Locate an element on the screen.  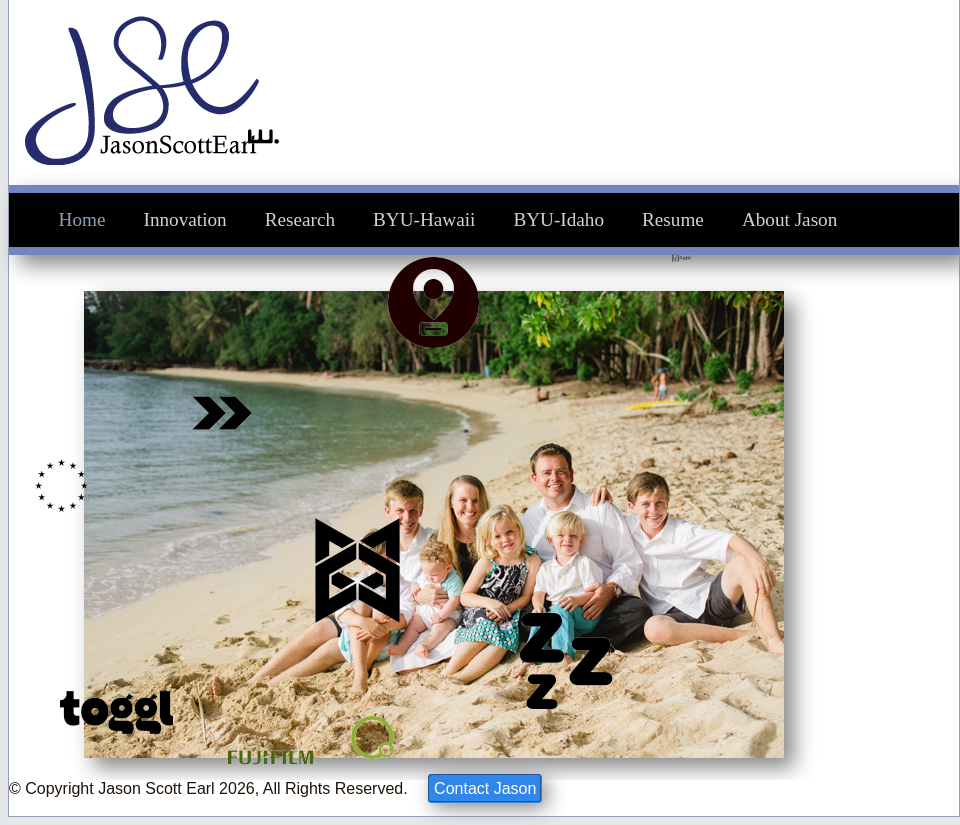
backbone.js framework logo is located at coordinates (357, 570).